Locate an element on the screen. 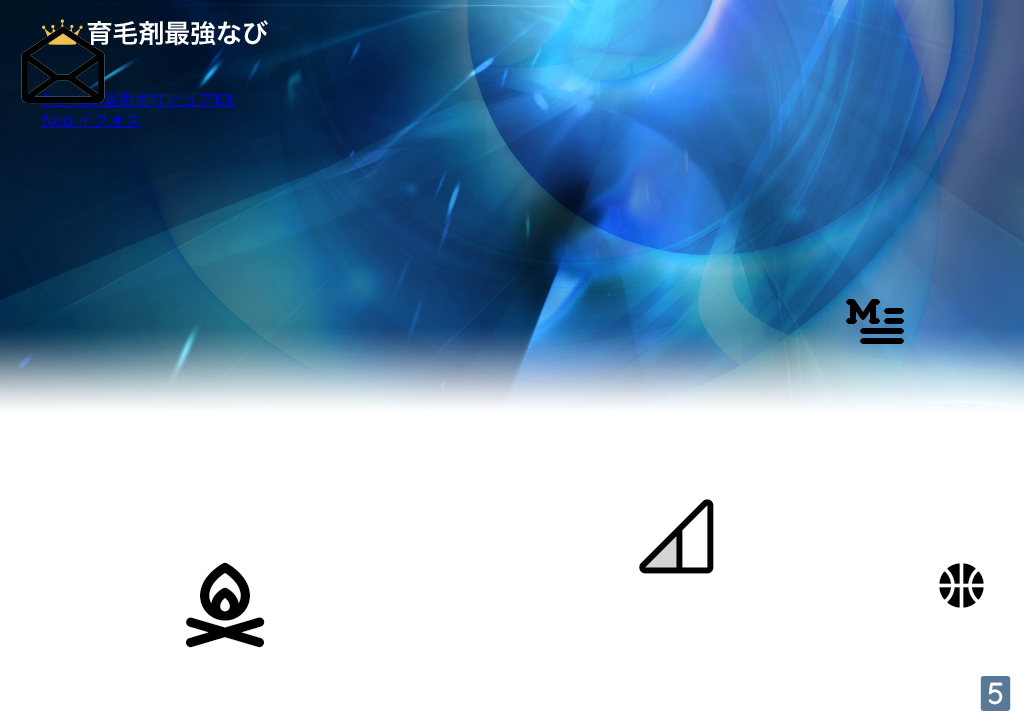  view an opened email or message is located at coordinates (63, 68).